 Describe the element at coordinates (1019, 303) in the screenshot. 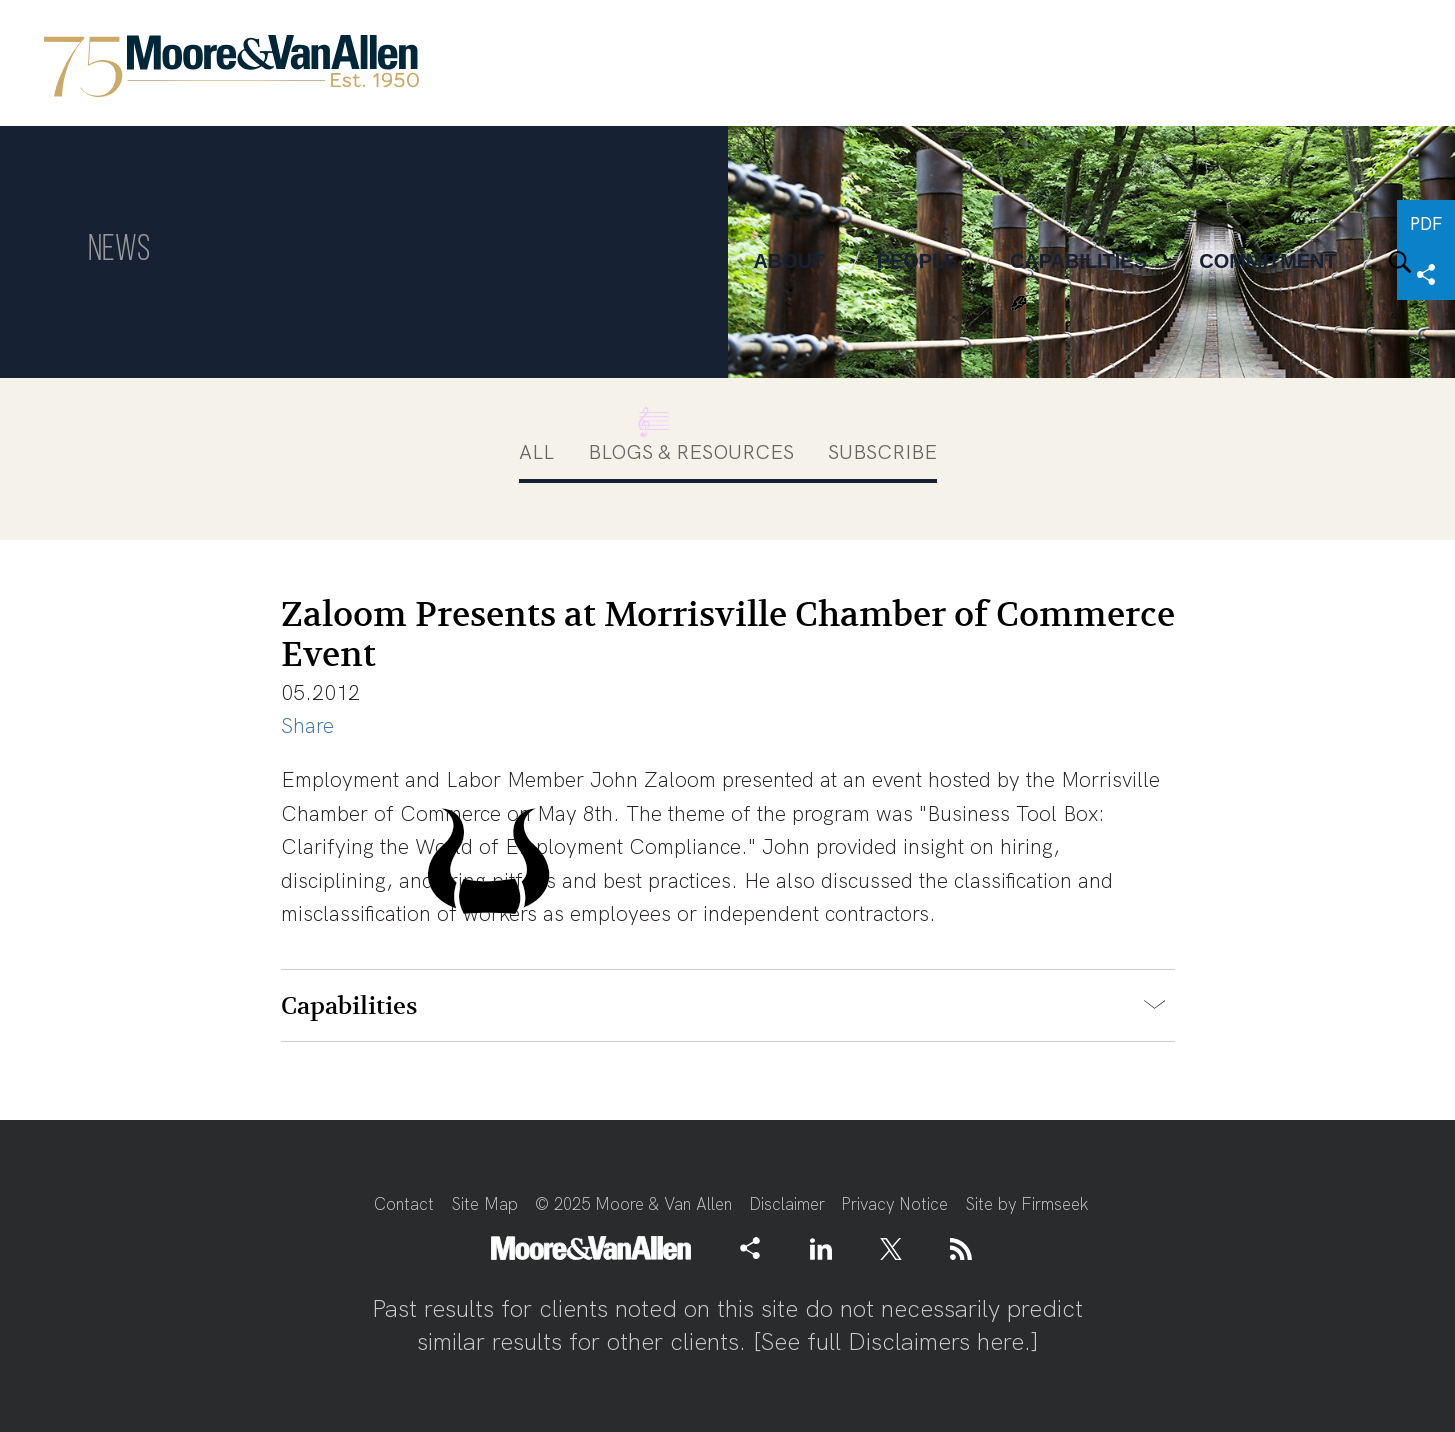

I see `craft or upgrade primitive tools` at that location.